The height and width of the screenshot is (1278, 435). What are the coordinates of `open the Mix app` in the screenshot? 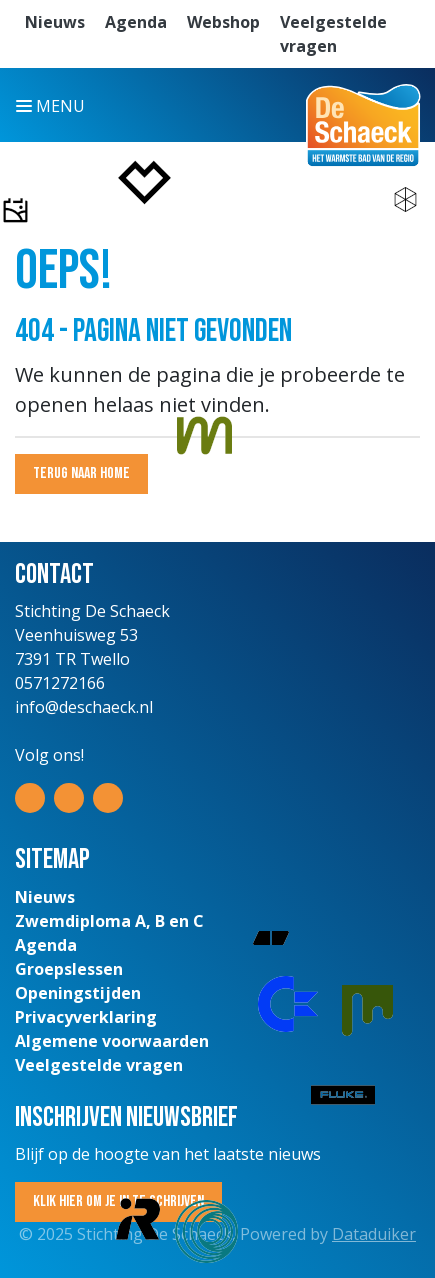 It's located at (367, 1010).